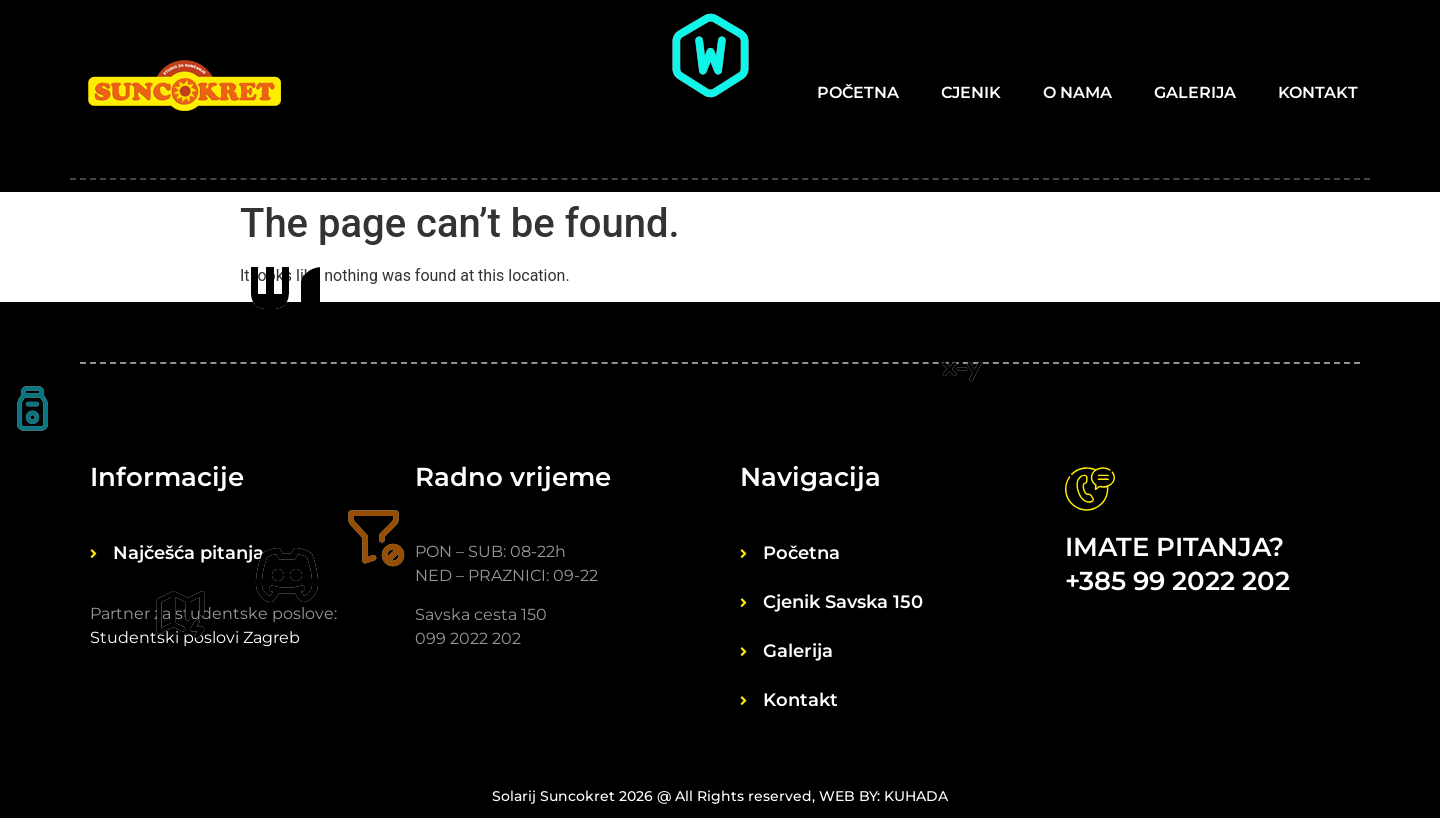 The height and width of the screenshot is (818, 1440). I want to click on find nearby restaurants, so click(285, 305).